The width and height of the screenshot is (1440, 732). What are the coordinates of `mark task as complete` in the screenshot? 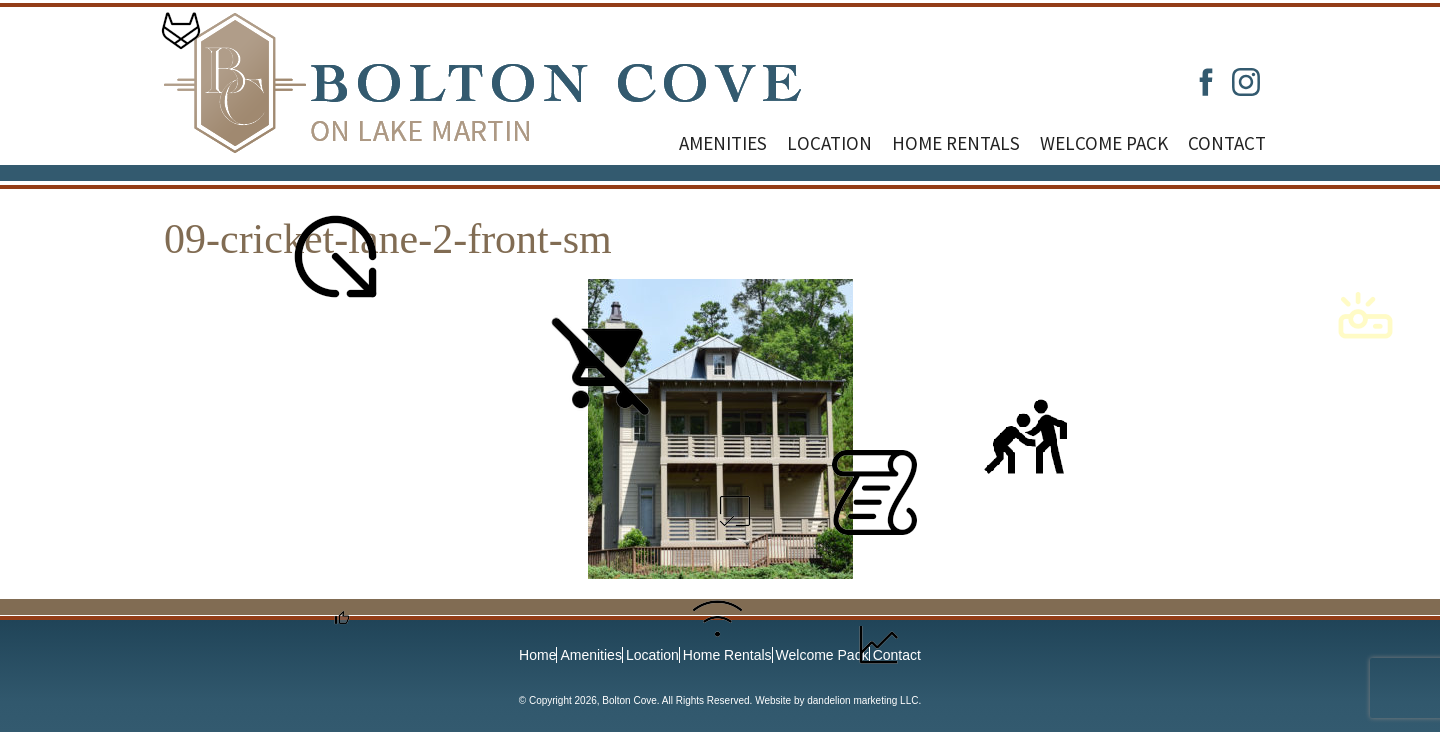 It's located at (735, 511).